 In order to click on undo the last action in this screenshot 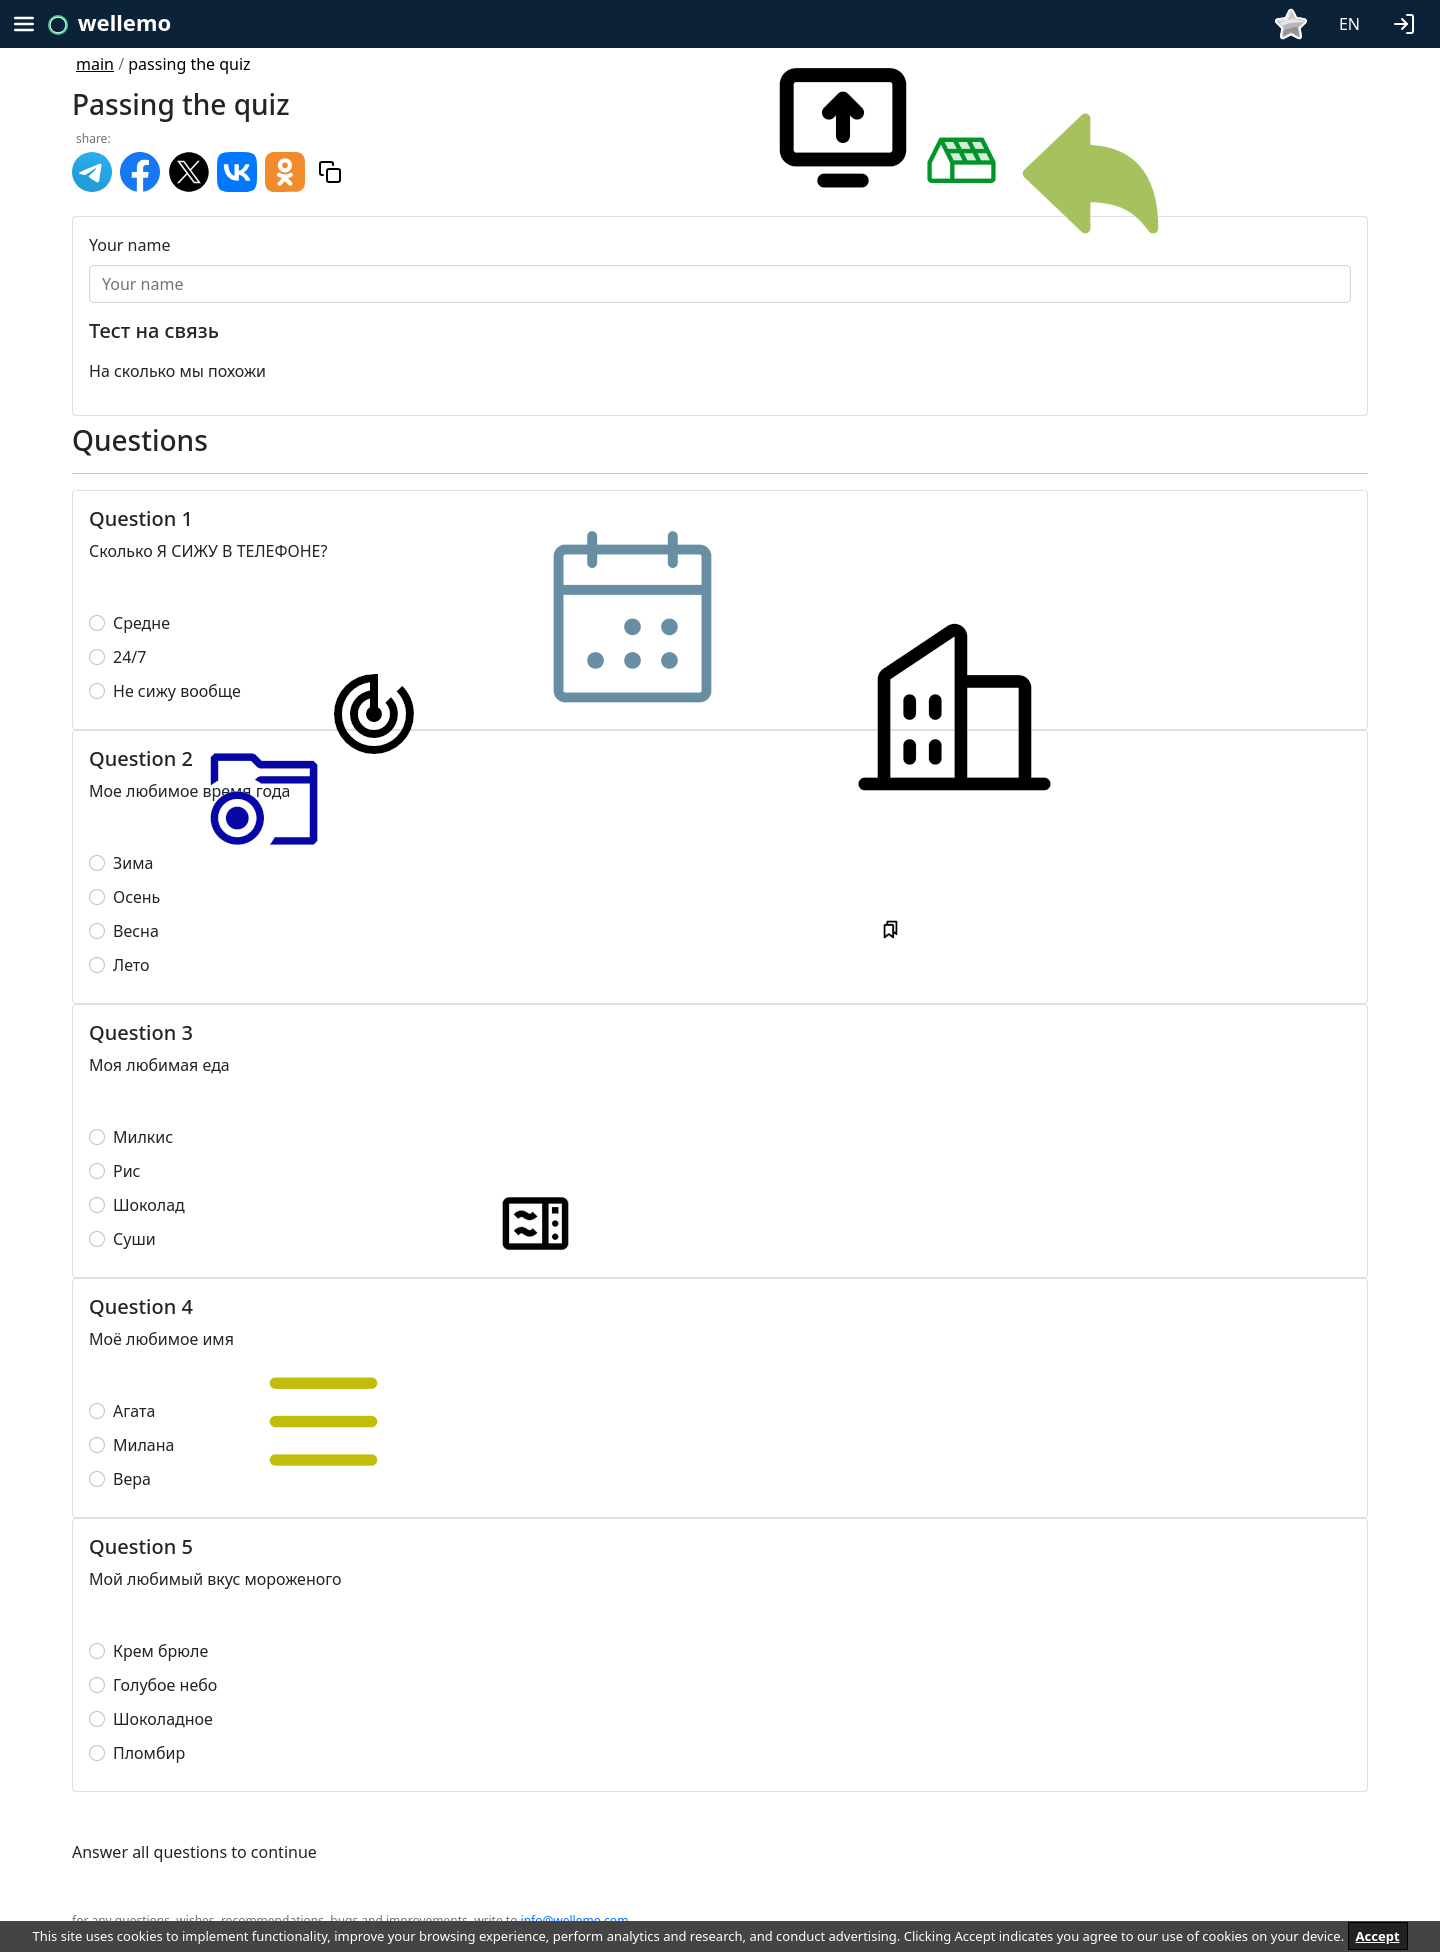, I will do `click(1090, 173)`.